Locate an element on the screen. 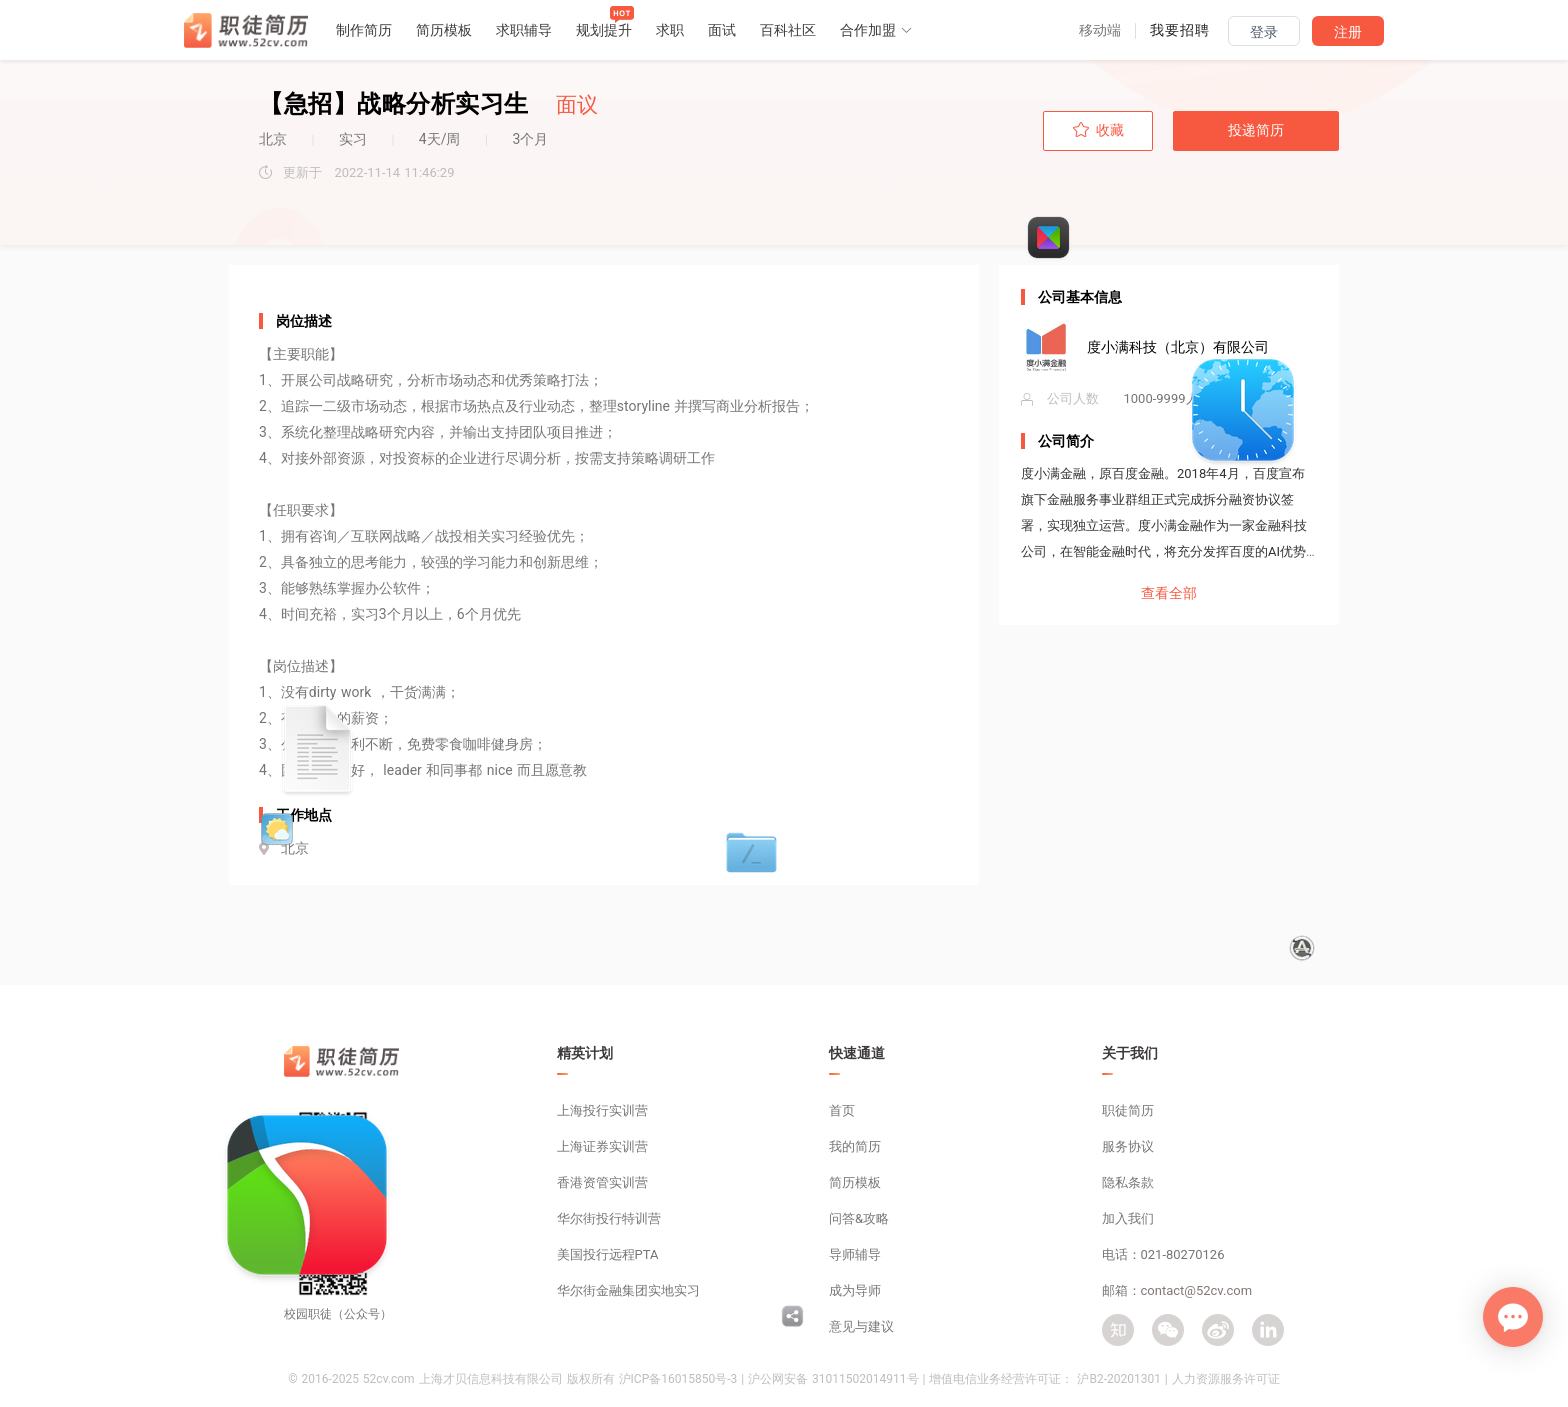  access the root directory is located at coordinates (751, 852).